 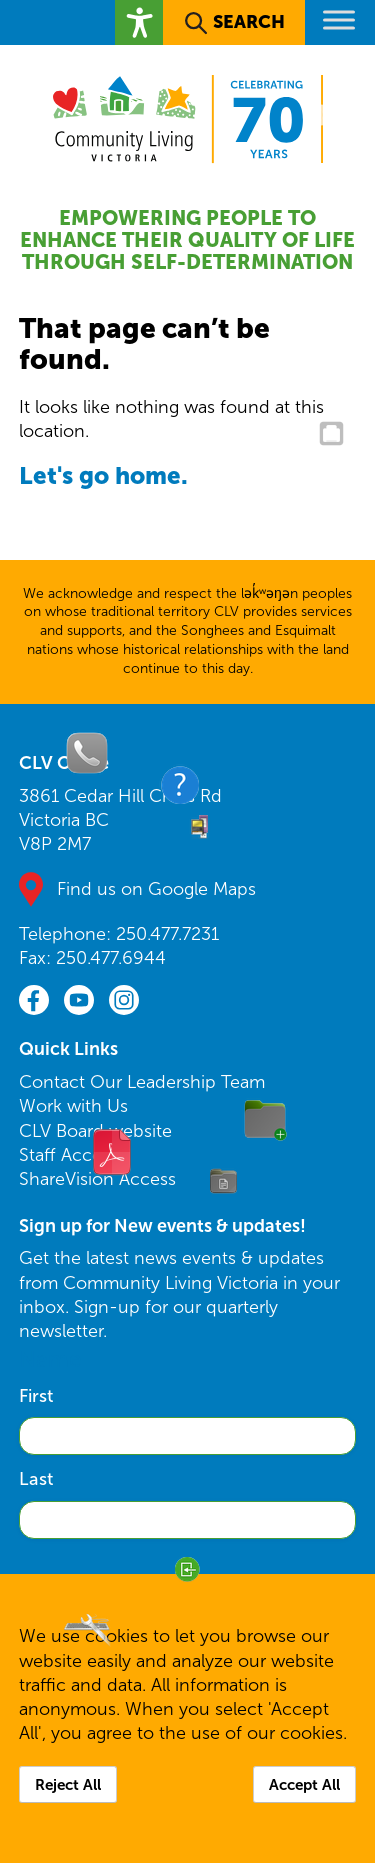 What do you see at coordinates (331, 433) in the screenshot?
I see `connect to a wired ethernet network` at bounding box center [331, 433].